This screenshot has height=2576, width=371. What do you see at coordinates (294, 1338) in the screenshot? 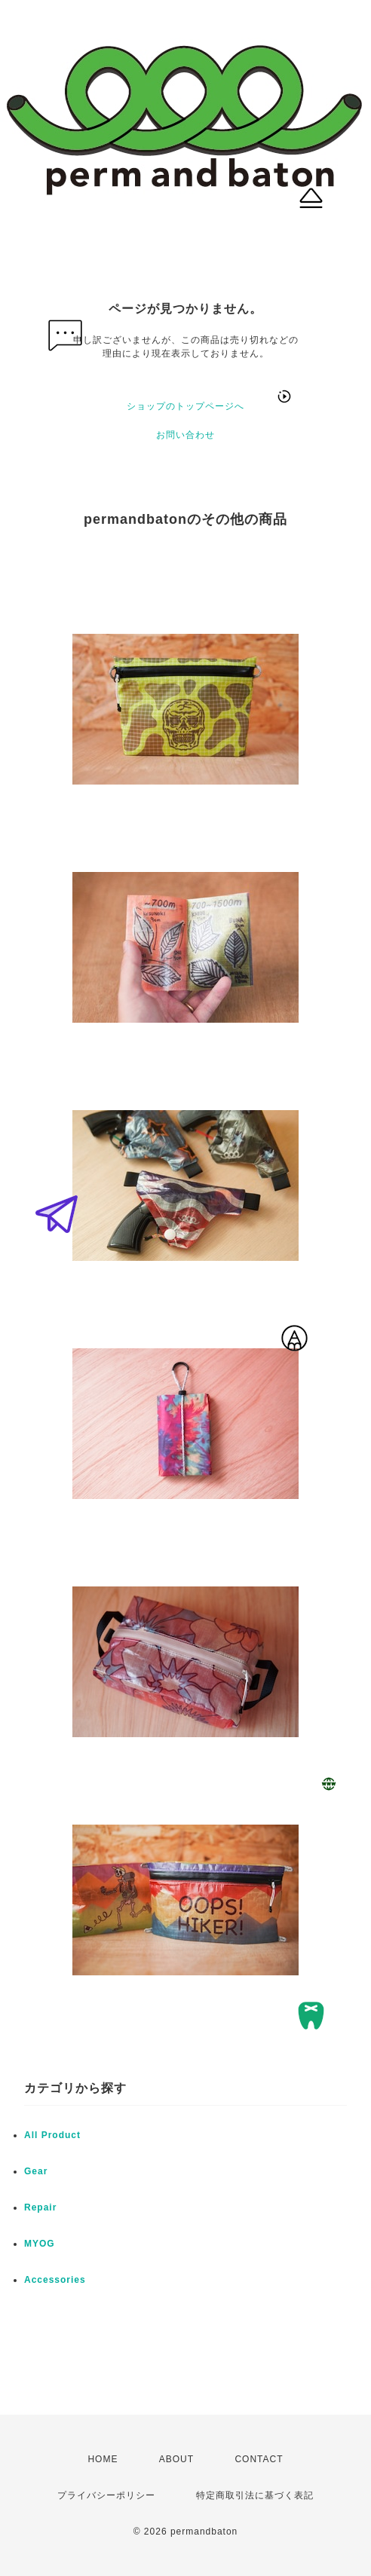
I see `edit your profile` at bounding box center [294, 1338].